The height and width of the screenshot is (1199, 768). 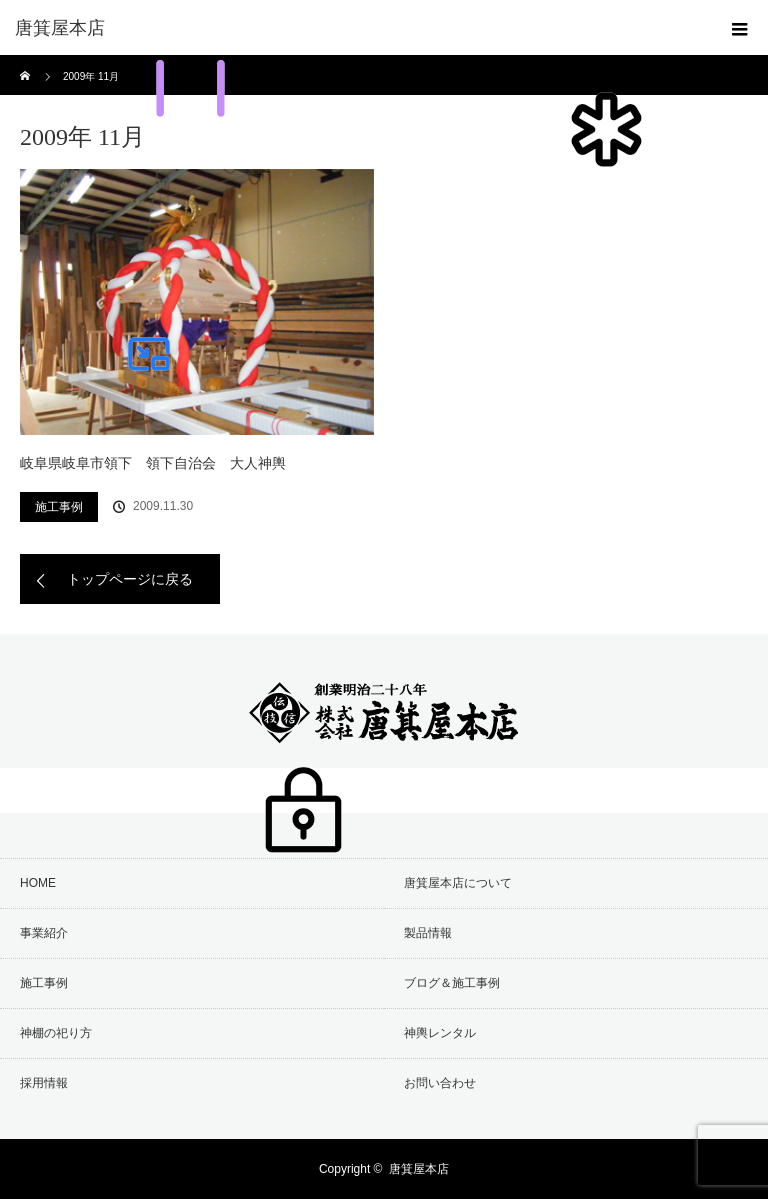 I want to click on access security or privacy settings, so click(x=303, y=814).